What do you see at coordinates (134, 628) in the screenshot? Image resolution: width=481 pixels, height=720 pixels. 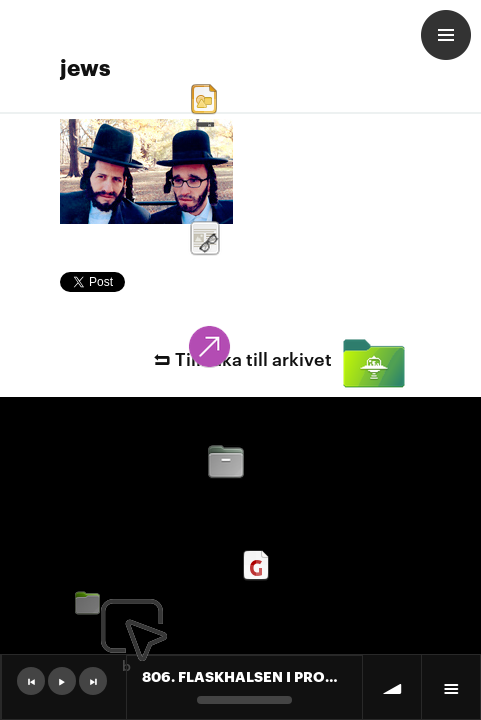 I see `access pointer and cursor accessibility settings` at bounding box center [134, 628].